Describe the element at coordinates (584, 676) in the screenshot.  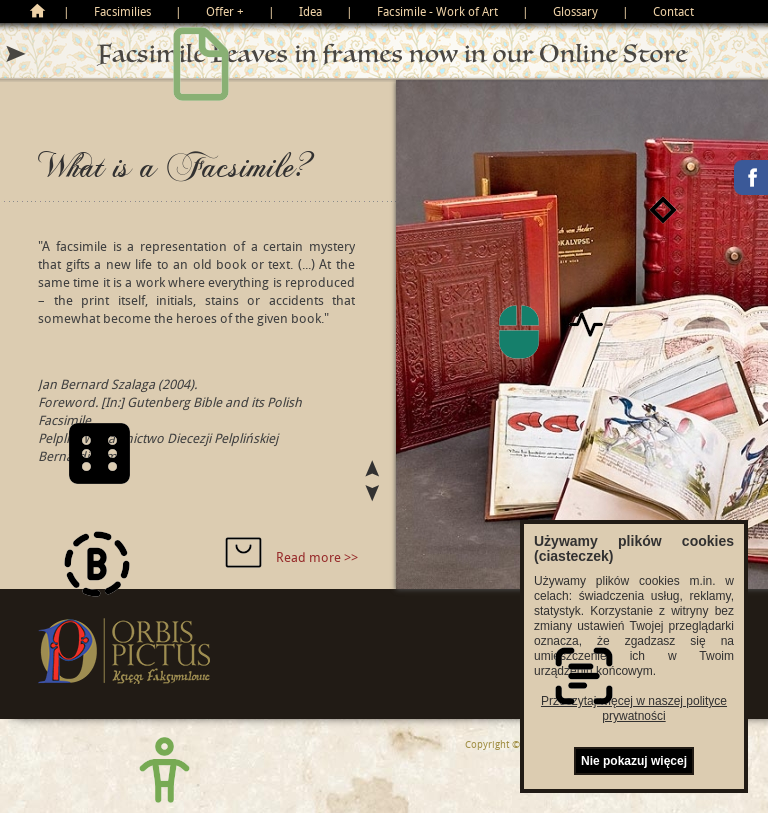
I see `scan document to extract text` at that location.